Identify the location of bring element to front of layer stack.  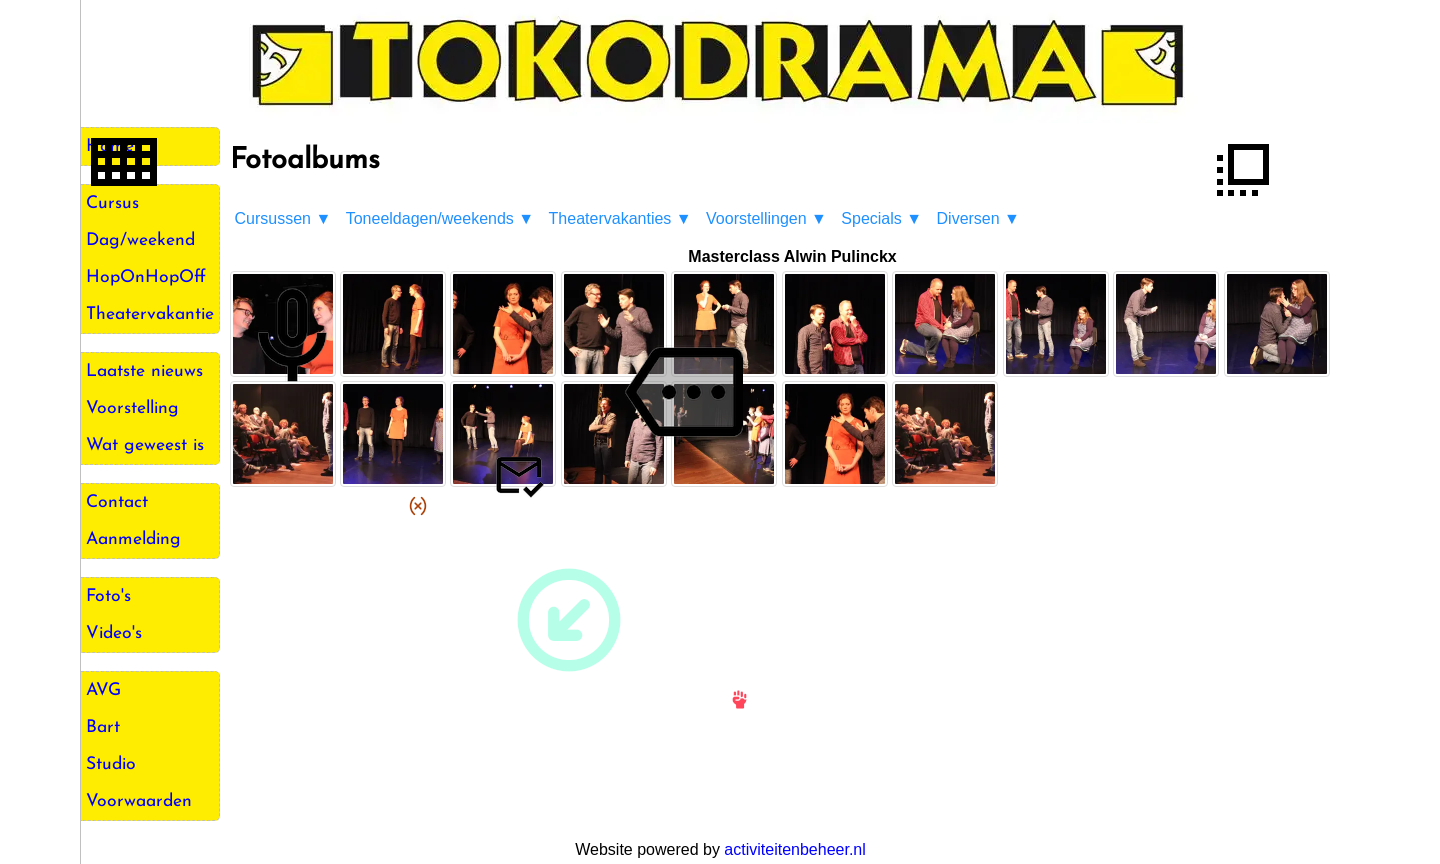
(1243, 170).